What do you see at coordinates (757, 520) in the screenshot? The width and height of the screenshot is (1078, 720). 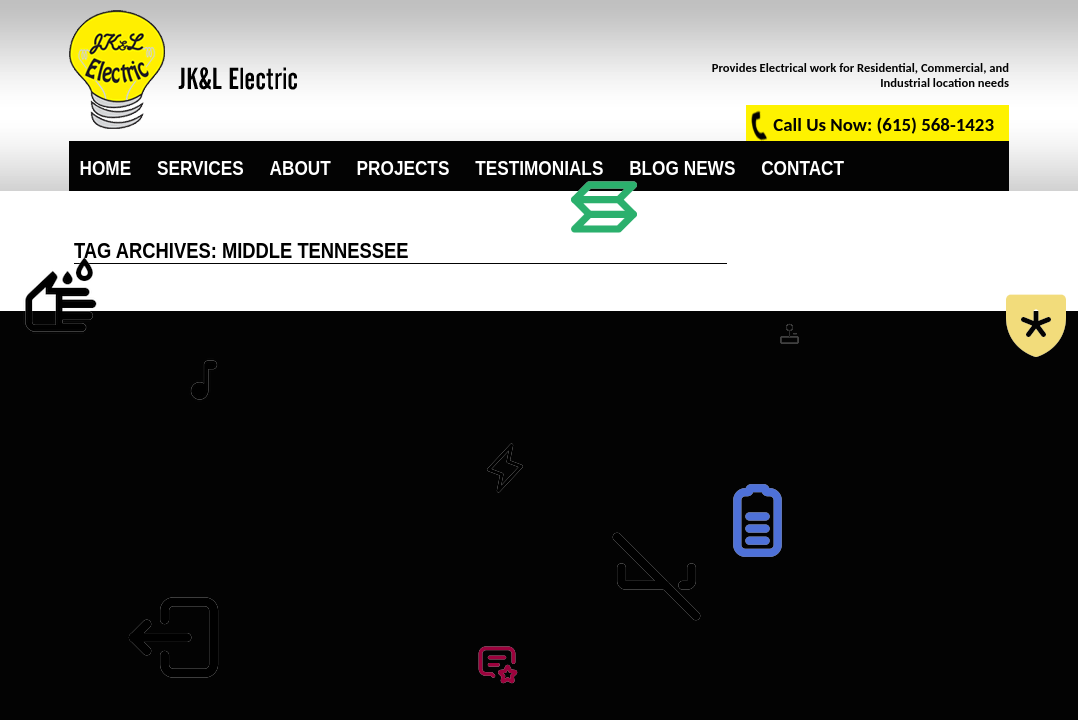 I see `battery level indicator showing medium charge` at bounding box center [757, 520].